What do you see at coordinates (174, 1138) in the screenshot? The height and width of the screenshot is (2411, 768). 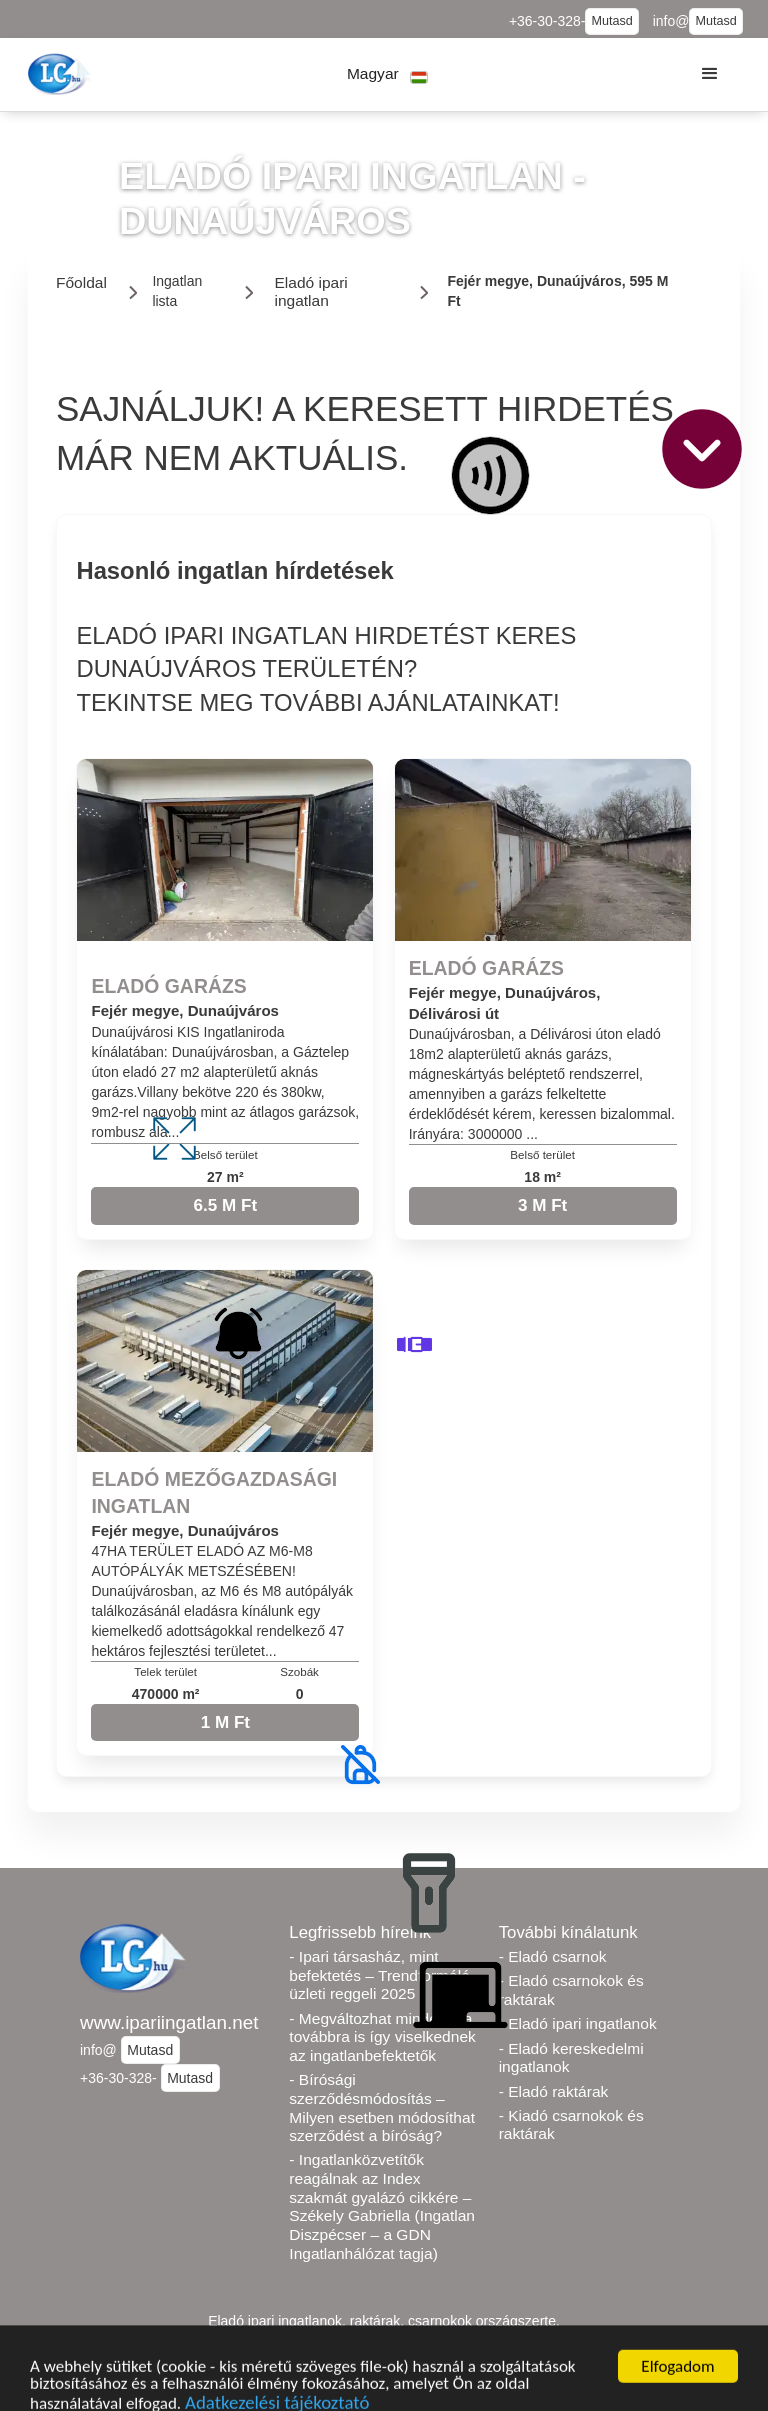 I see `expand to fullscreen mode` at bounding box center [174, 1138].